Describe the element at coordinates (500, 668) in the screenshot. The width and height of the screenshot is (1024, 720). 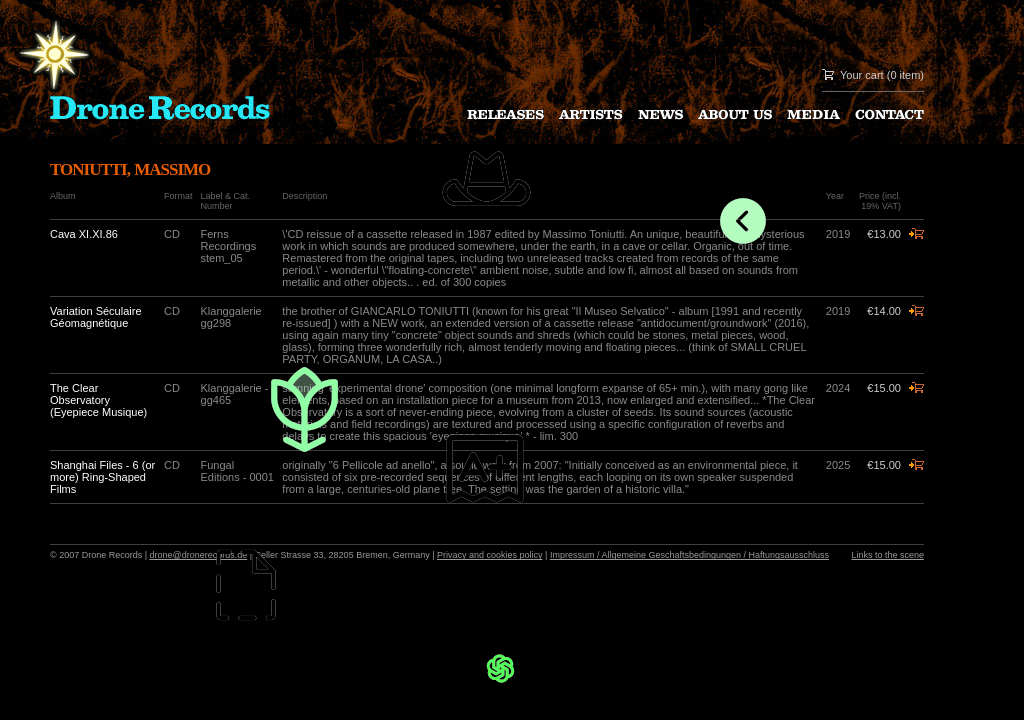
I see `access OpenAI services or ChatGPT` at that location.